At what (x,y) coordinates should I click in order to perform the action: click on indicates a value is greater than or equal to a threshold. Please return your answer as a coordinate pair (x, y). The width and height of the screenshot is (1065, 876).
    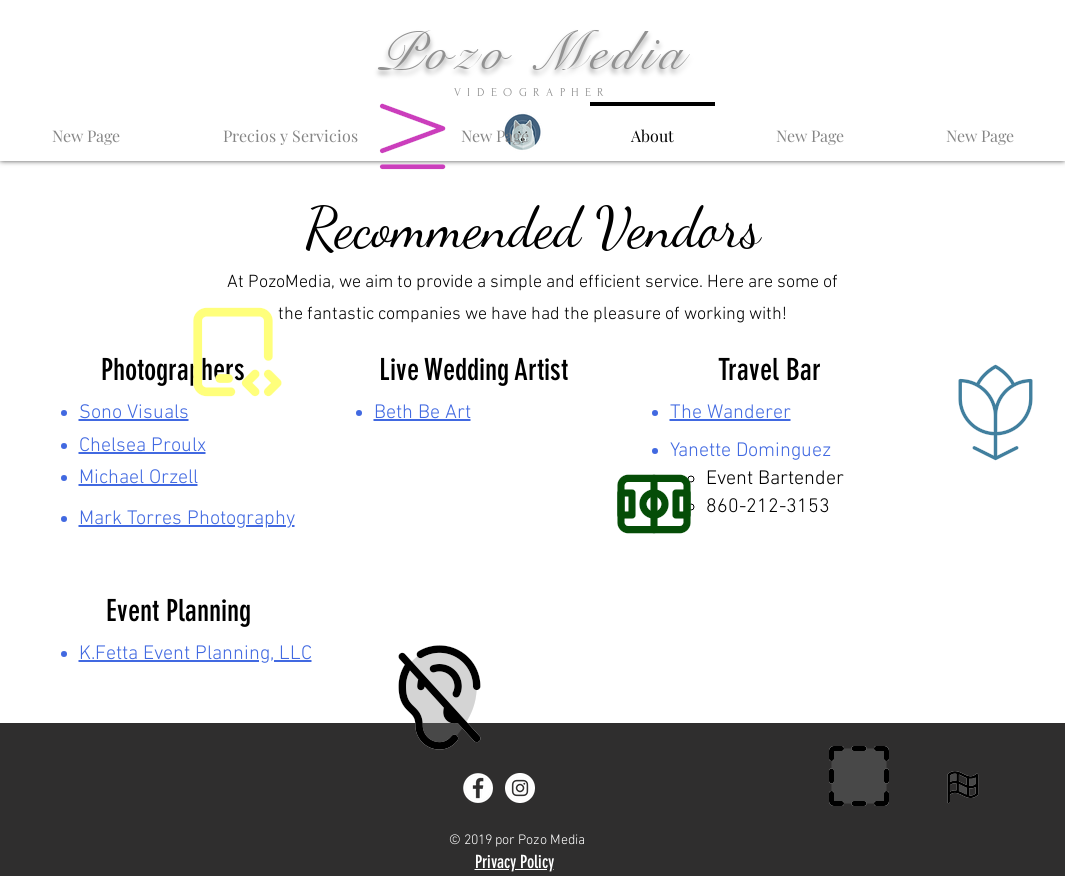
    Looking at the image, I should click on (411, 138).